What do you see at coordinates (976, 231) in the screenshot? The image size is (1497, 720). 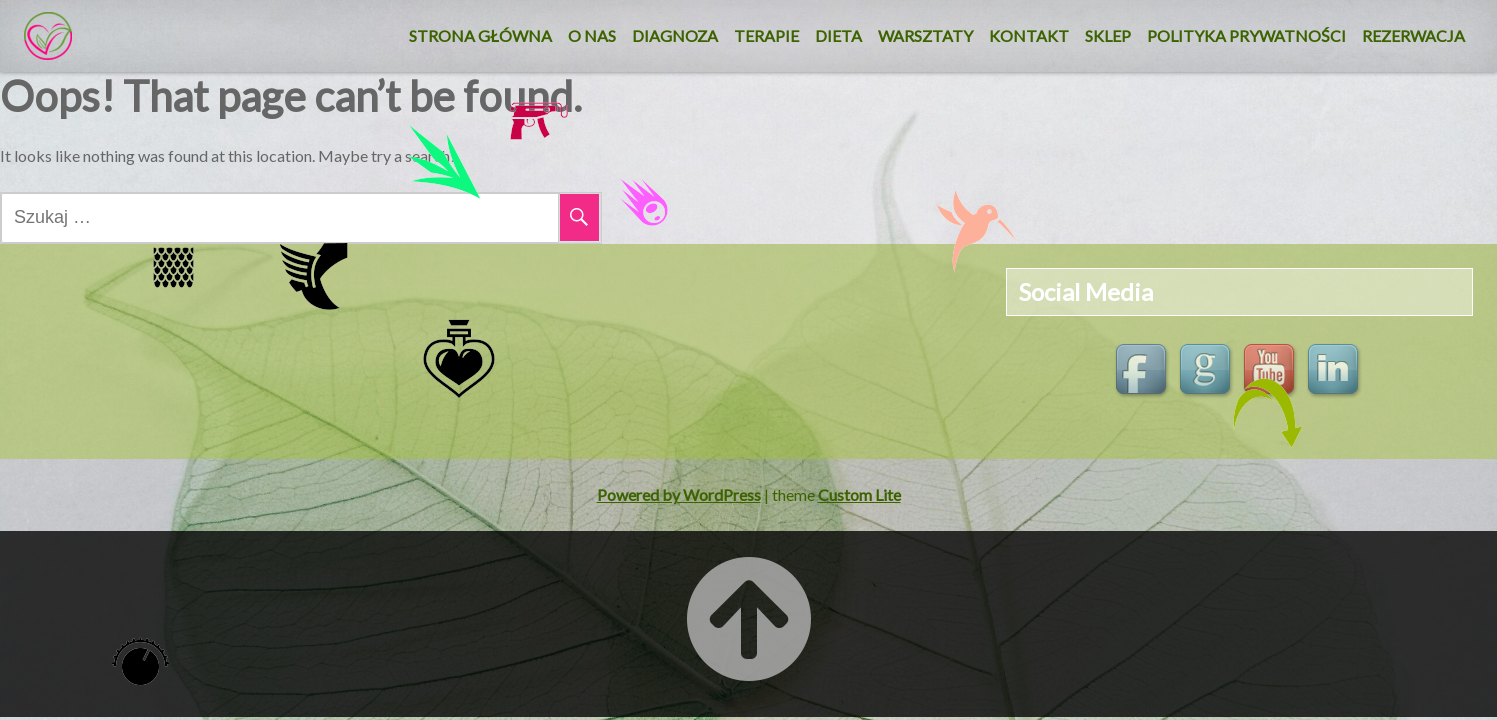 I see `nature or wildlife category indicator` at bounding box center [976, 231].